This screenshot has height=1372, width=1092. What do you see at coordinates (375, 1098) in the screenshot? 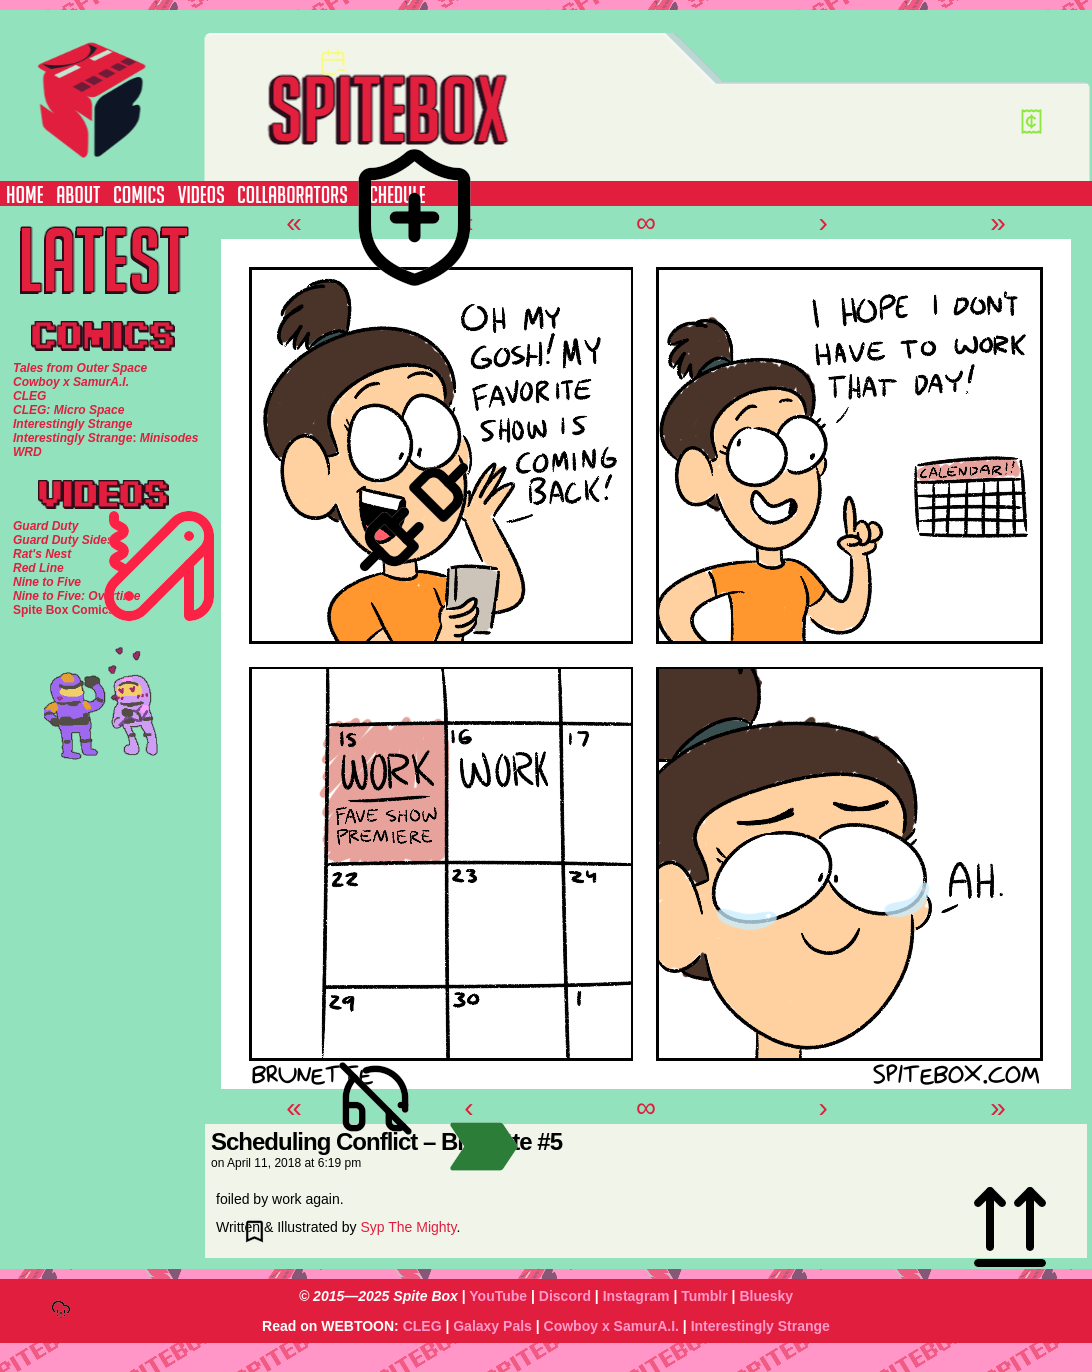
I see `mute or disable audio output` at bounding box center [375, 1098].